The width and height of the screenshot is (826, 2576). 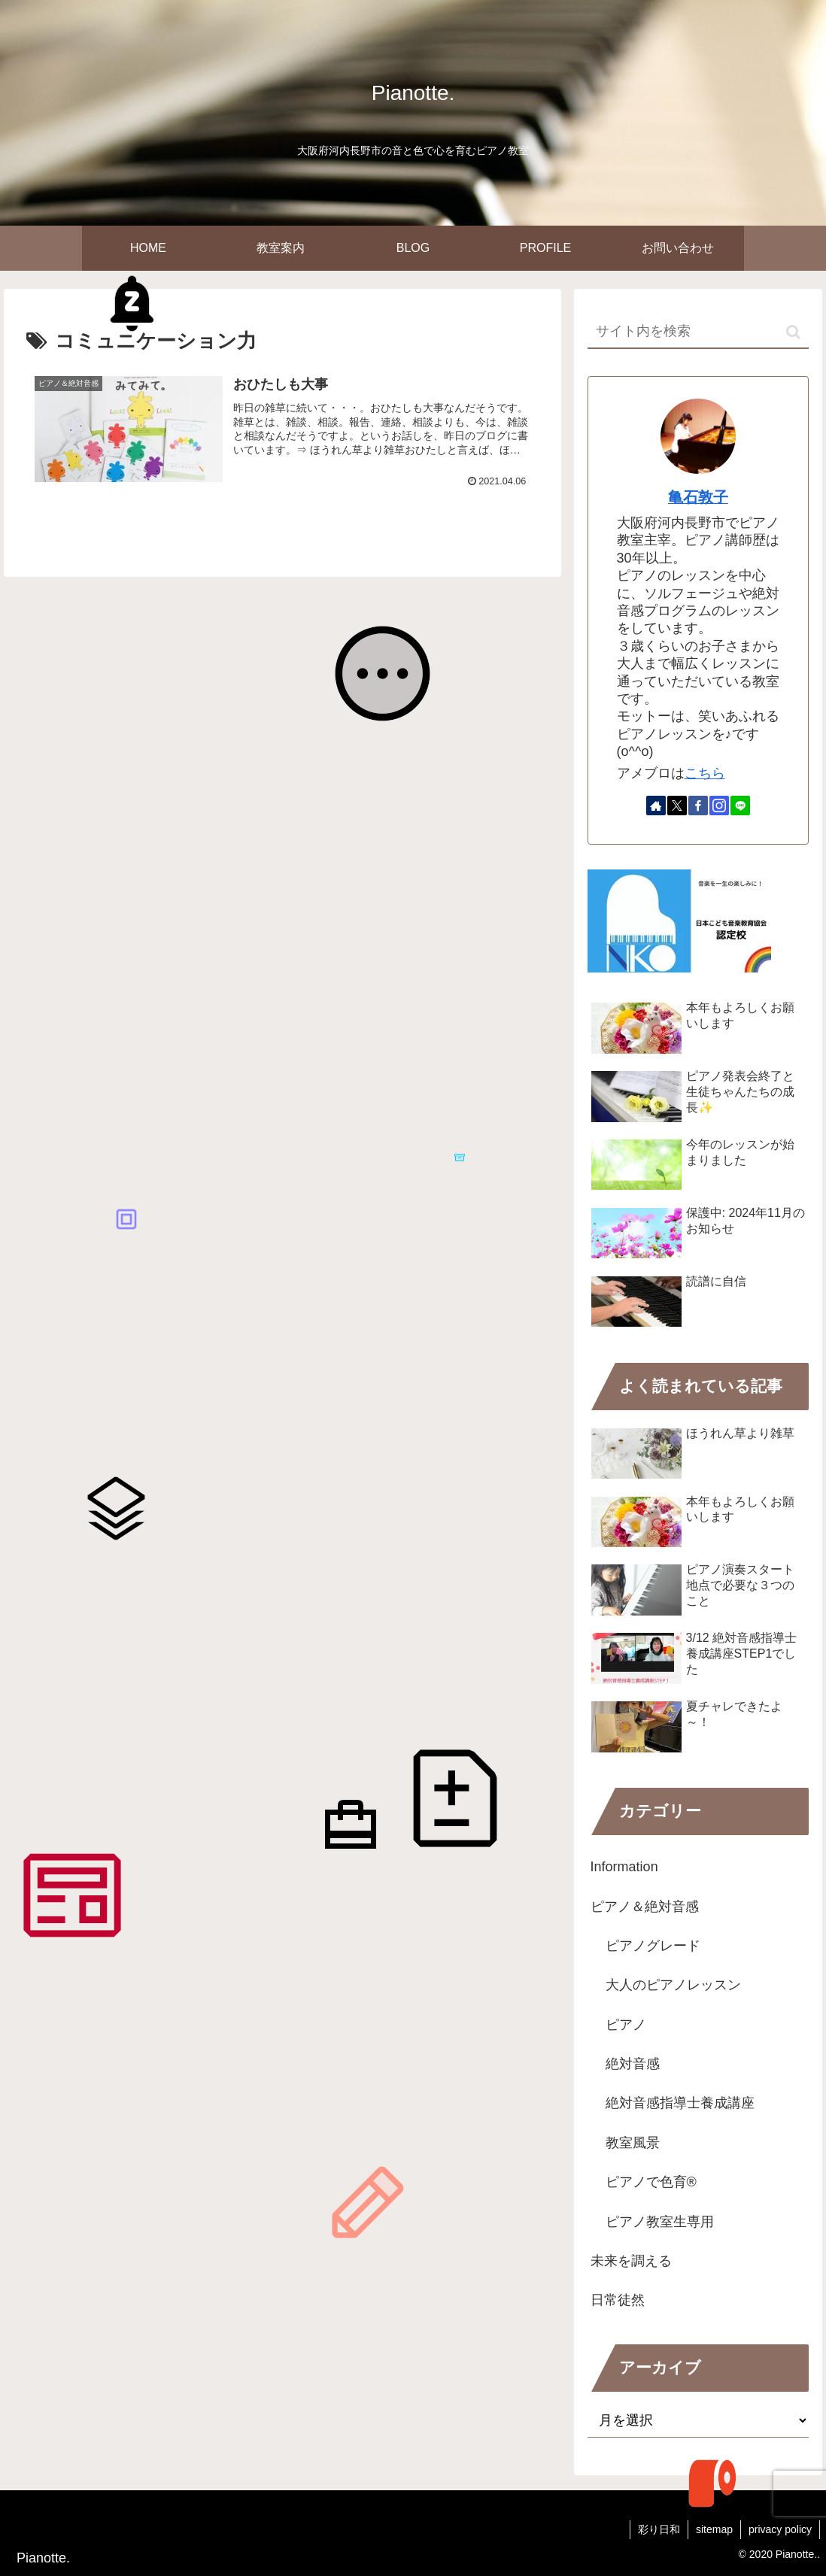 I want to click on notifications are paused or snoozed, so click(x=132, y=302).